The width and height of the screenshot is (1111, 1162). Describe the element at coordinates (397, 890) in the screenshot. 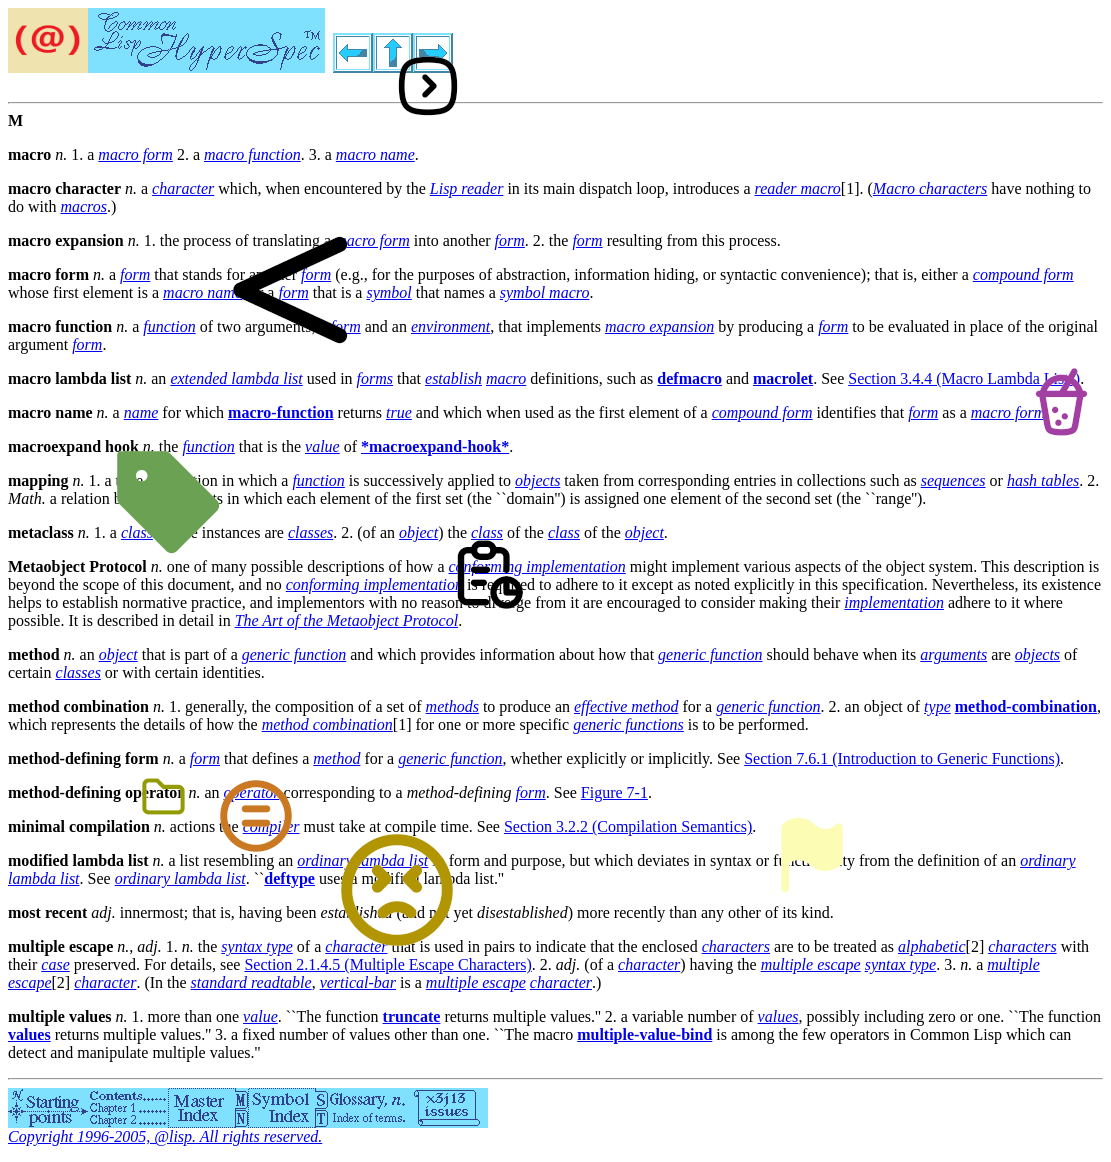

I see `express dissatisfaction or negative feedback` at that location.